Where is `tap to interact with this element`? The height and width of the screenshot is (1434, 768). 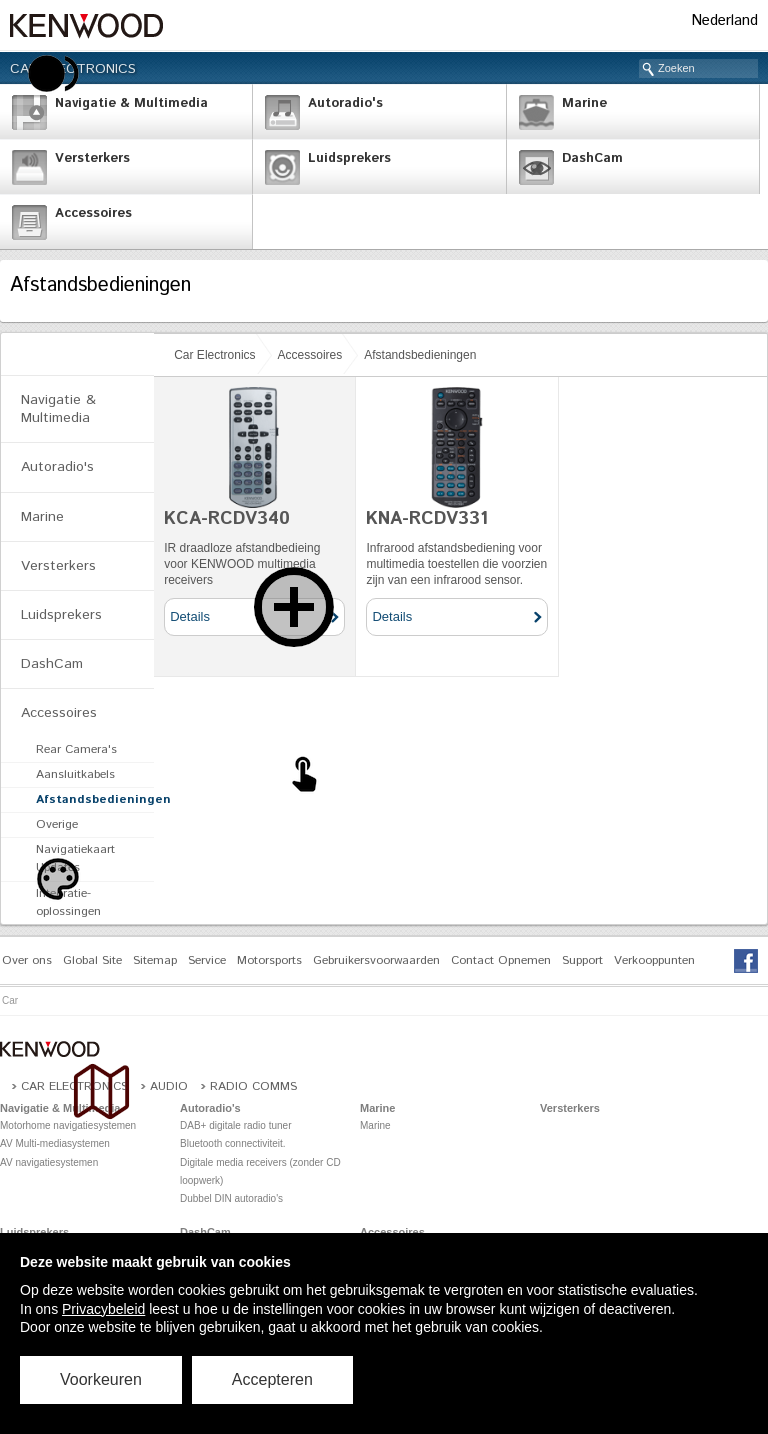
tap to interact with this element is located at coordinates (304, 775).